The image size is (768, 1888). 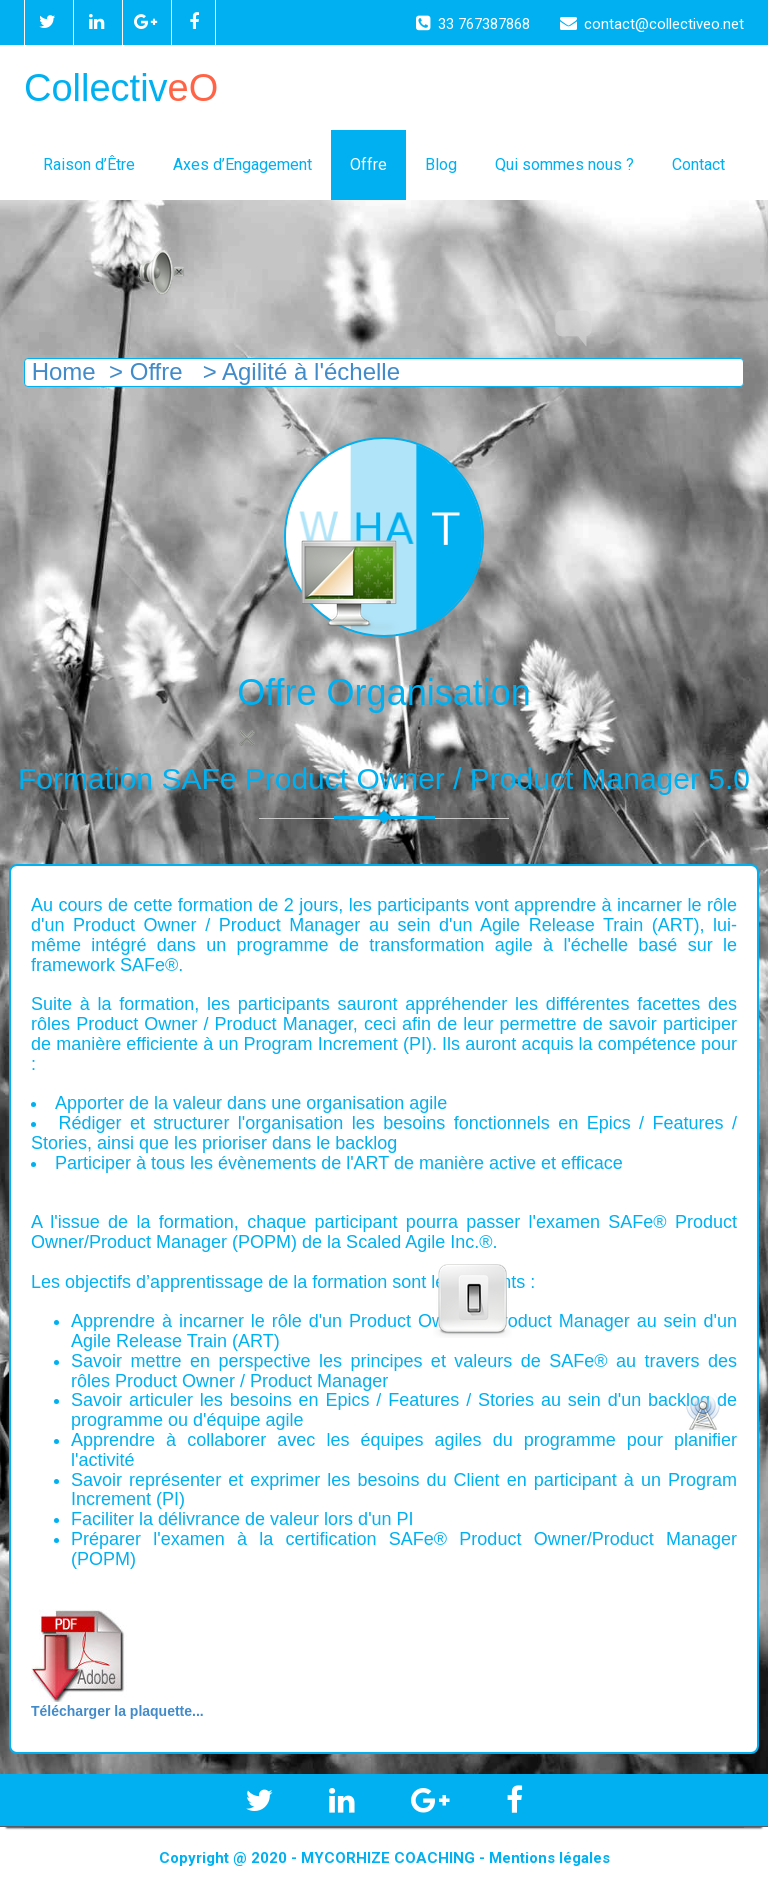 I want to click on indicates wireless network connectivity status, so click(x=703, y=1413).